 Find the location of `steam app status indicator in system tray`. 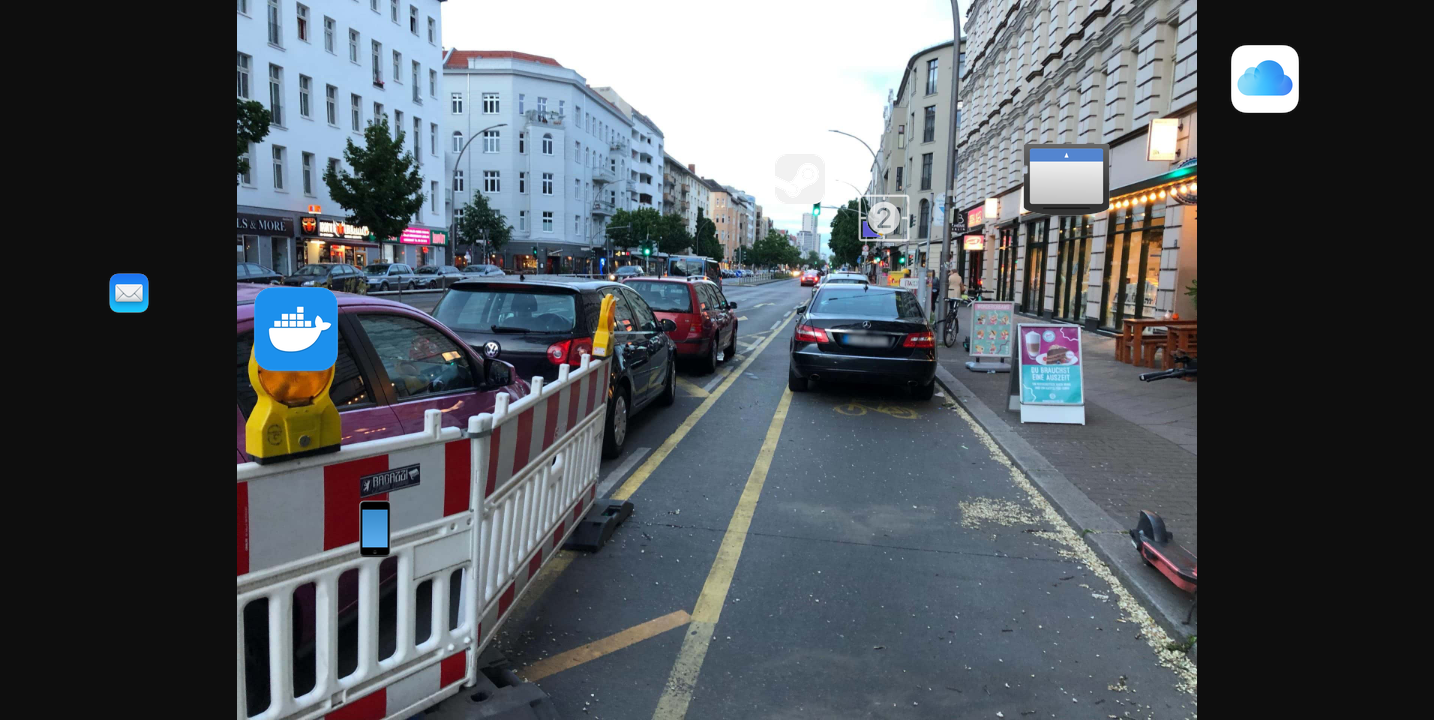

steam app status indicator in system tray is located at coordinates (800, 179).